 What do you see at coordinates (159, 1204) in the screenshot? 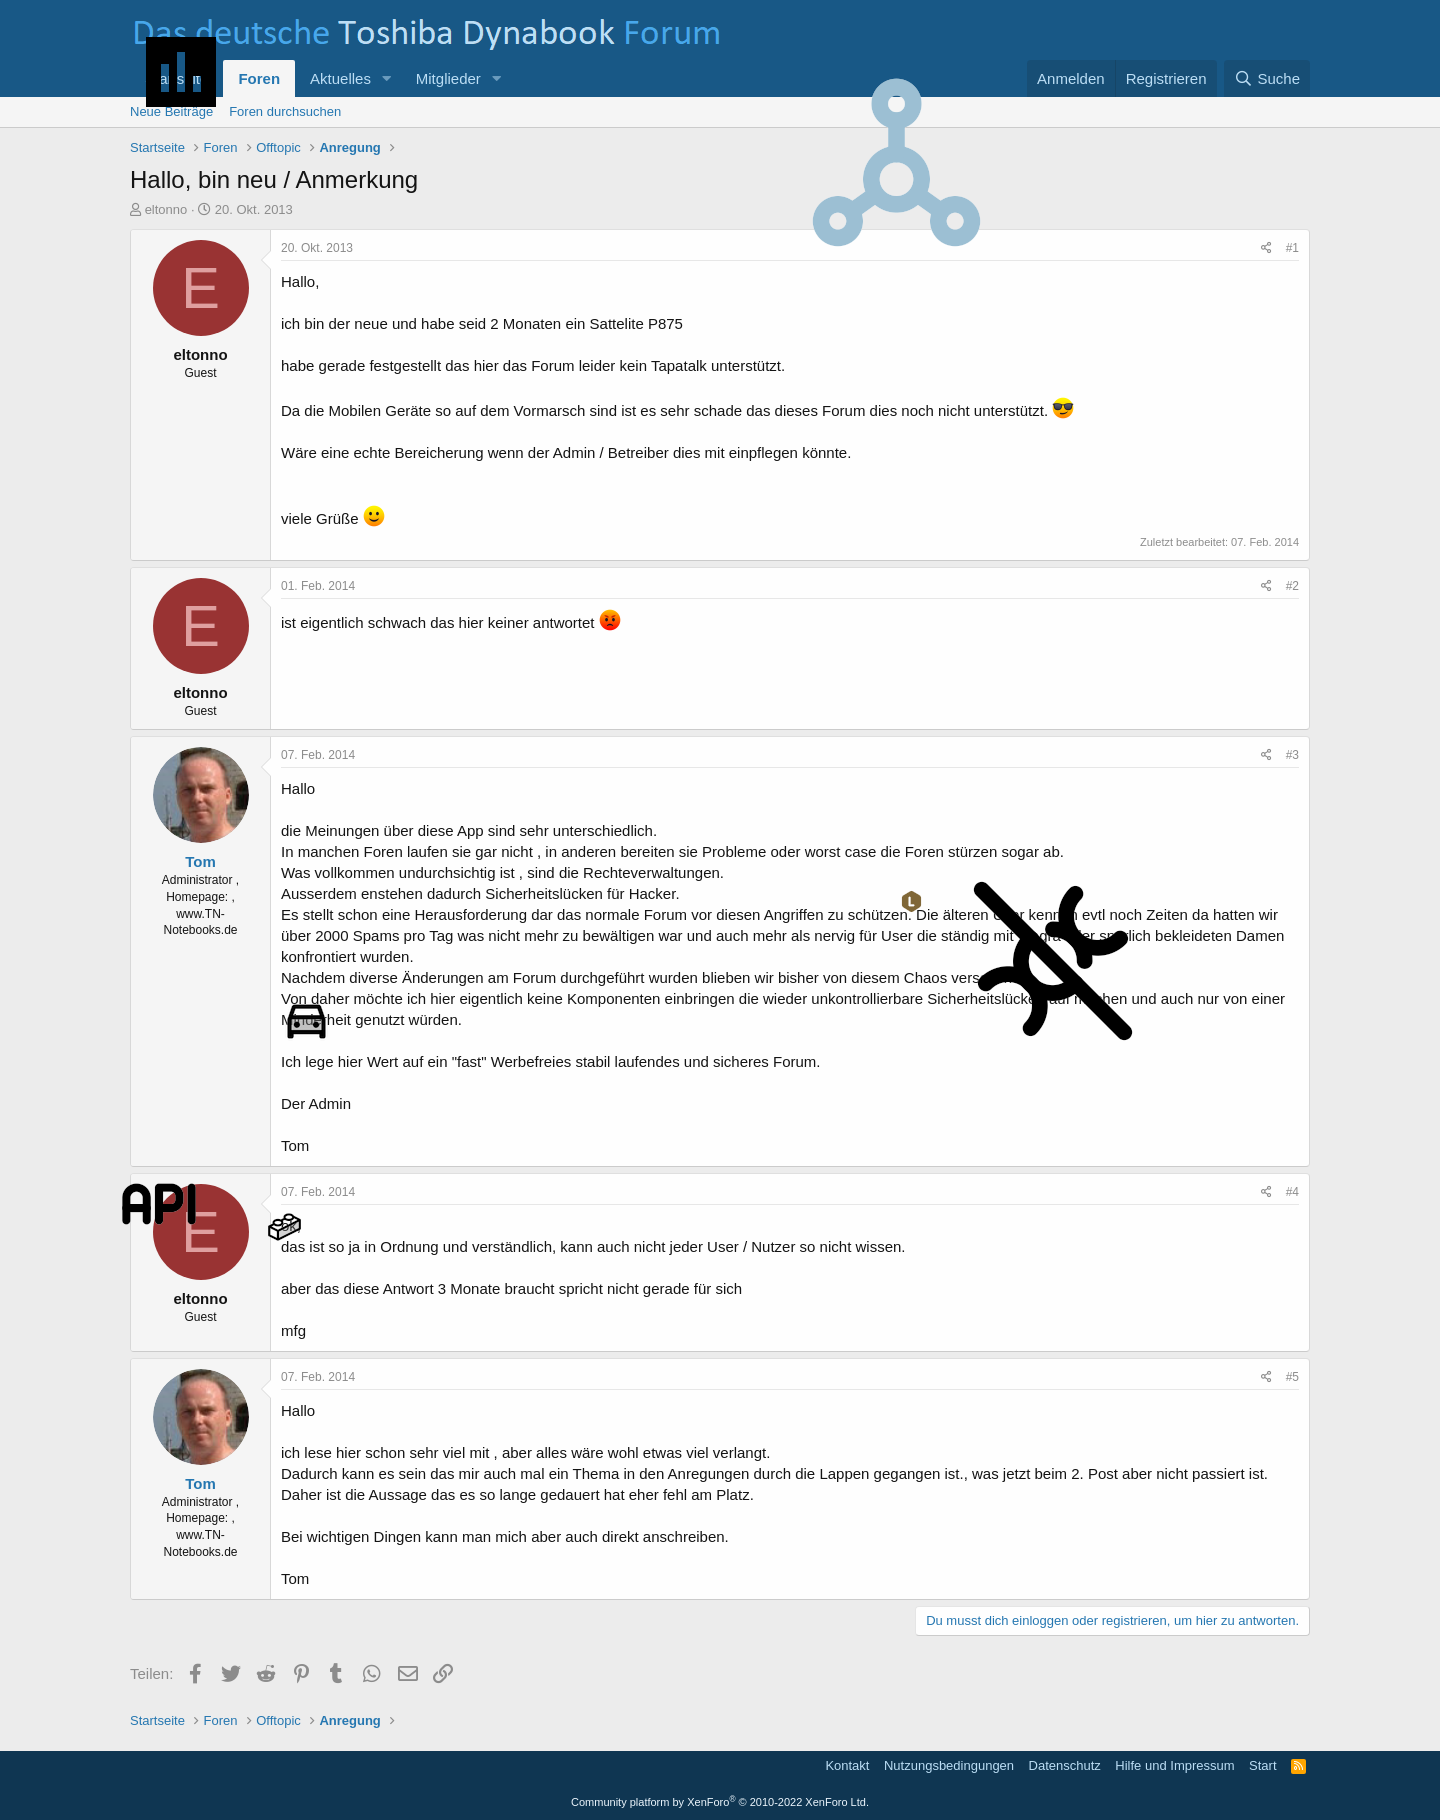
I see `access API settings or documentation` at bounding box center [159, 1204].